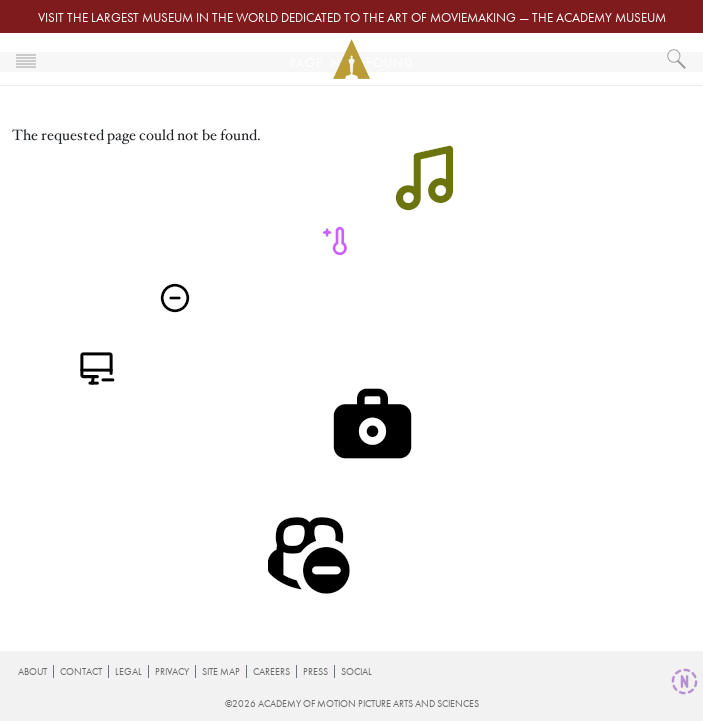 The image size is (703, 721). What do you see at coordinates (96, 368) in the screenshot?
I see `remove a desktop device from your account` at bounding box center [96, 368].